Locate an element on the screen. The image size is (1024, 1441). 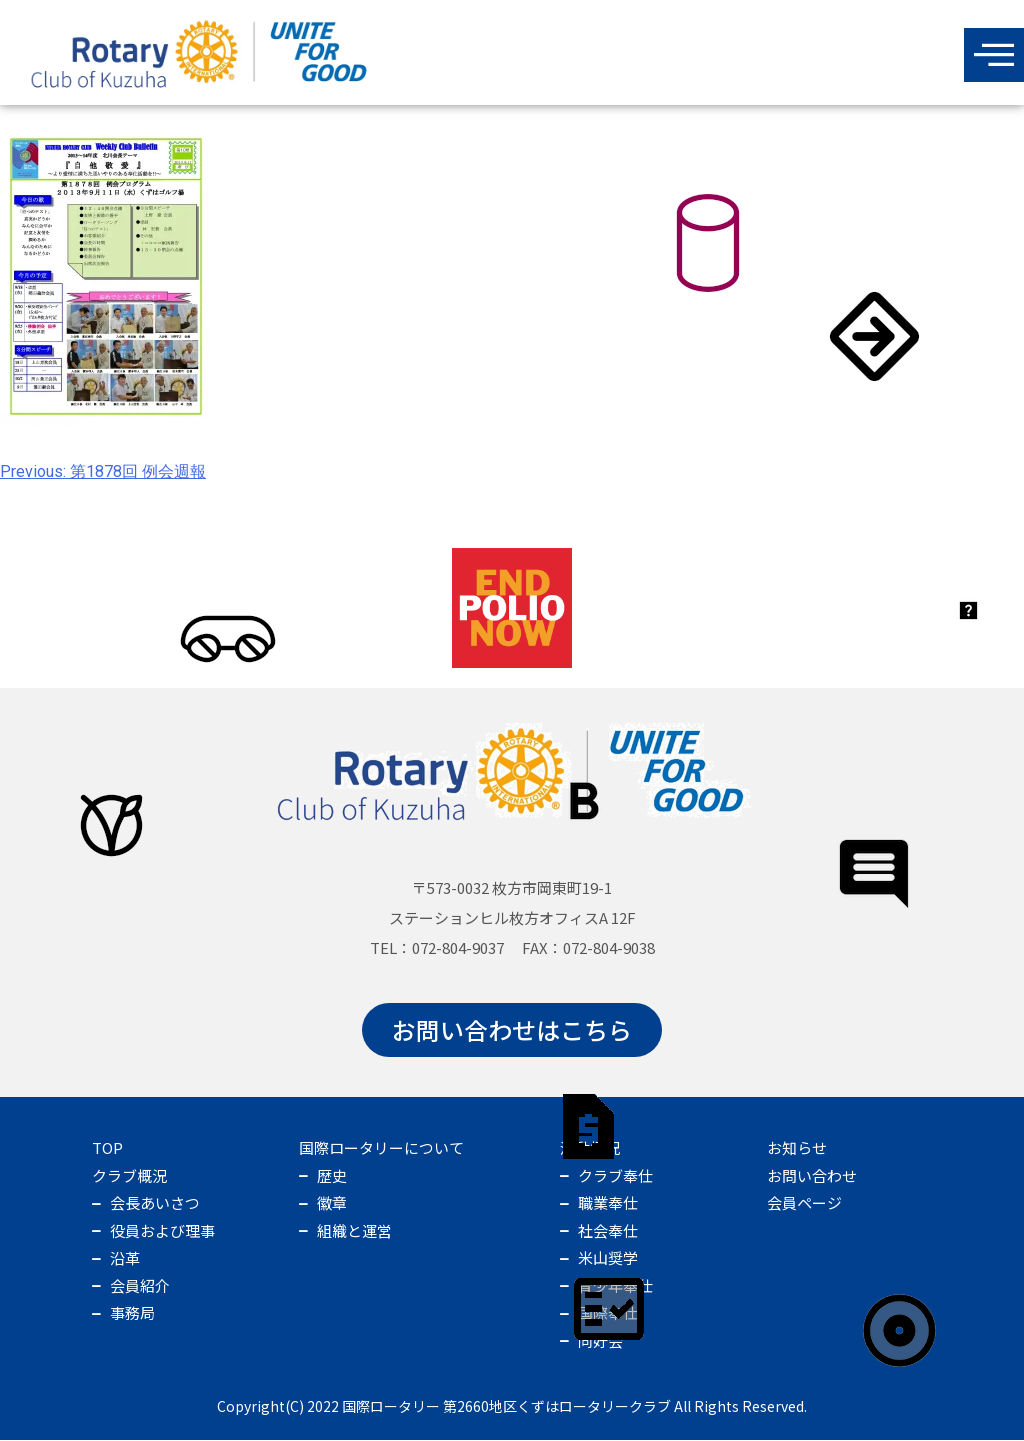
verify or review checklist items is located at coordinates (609, 1309).